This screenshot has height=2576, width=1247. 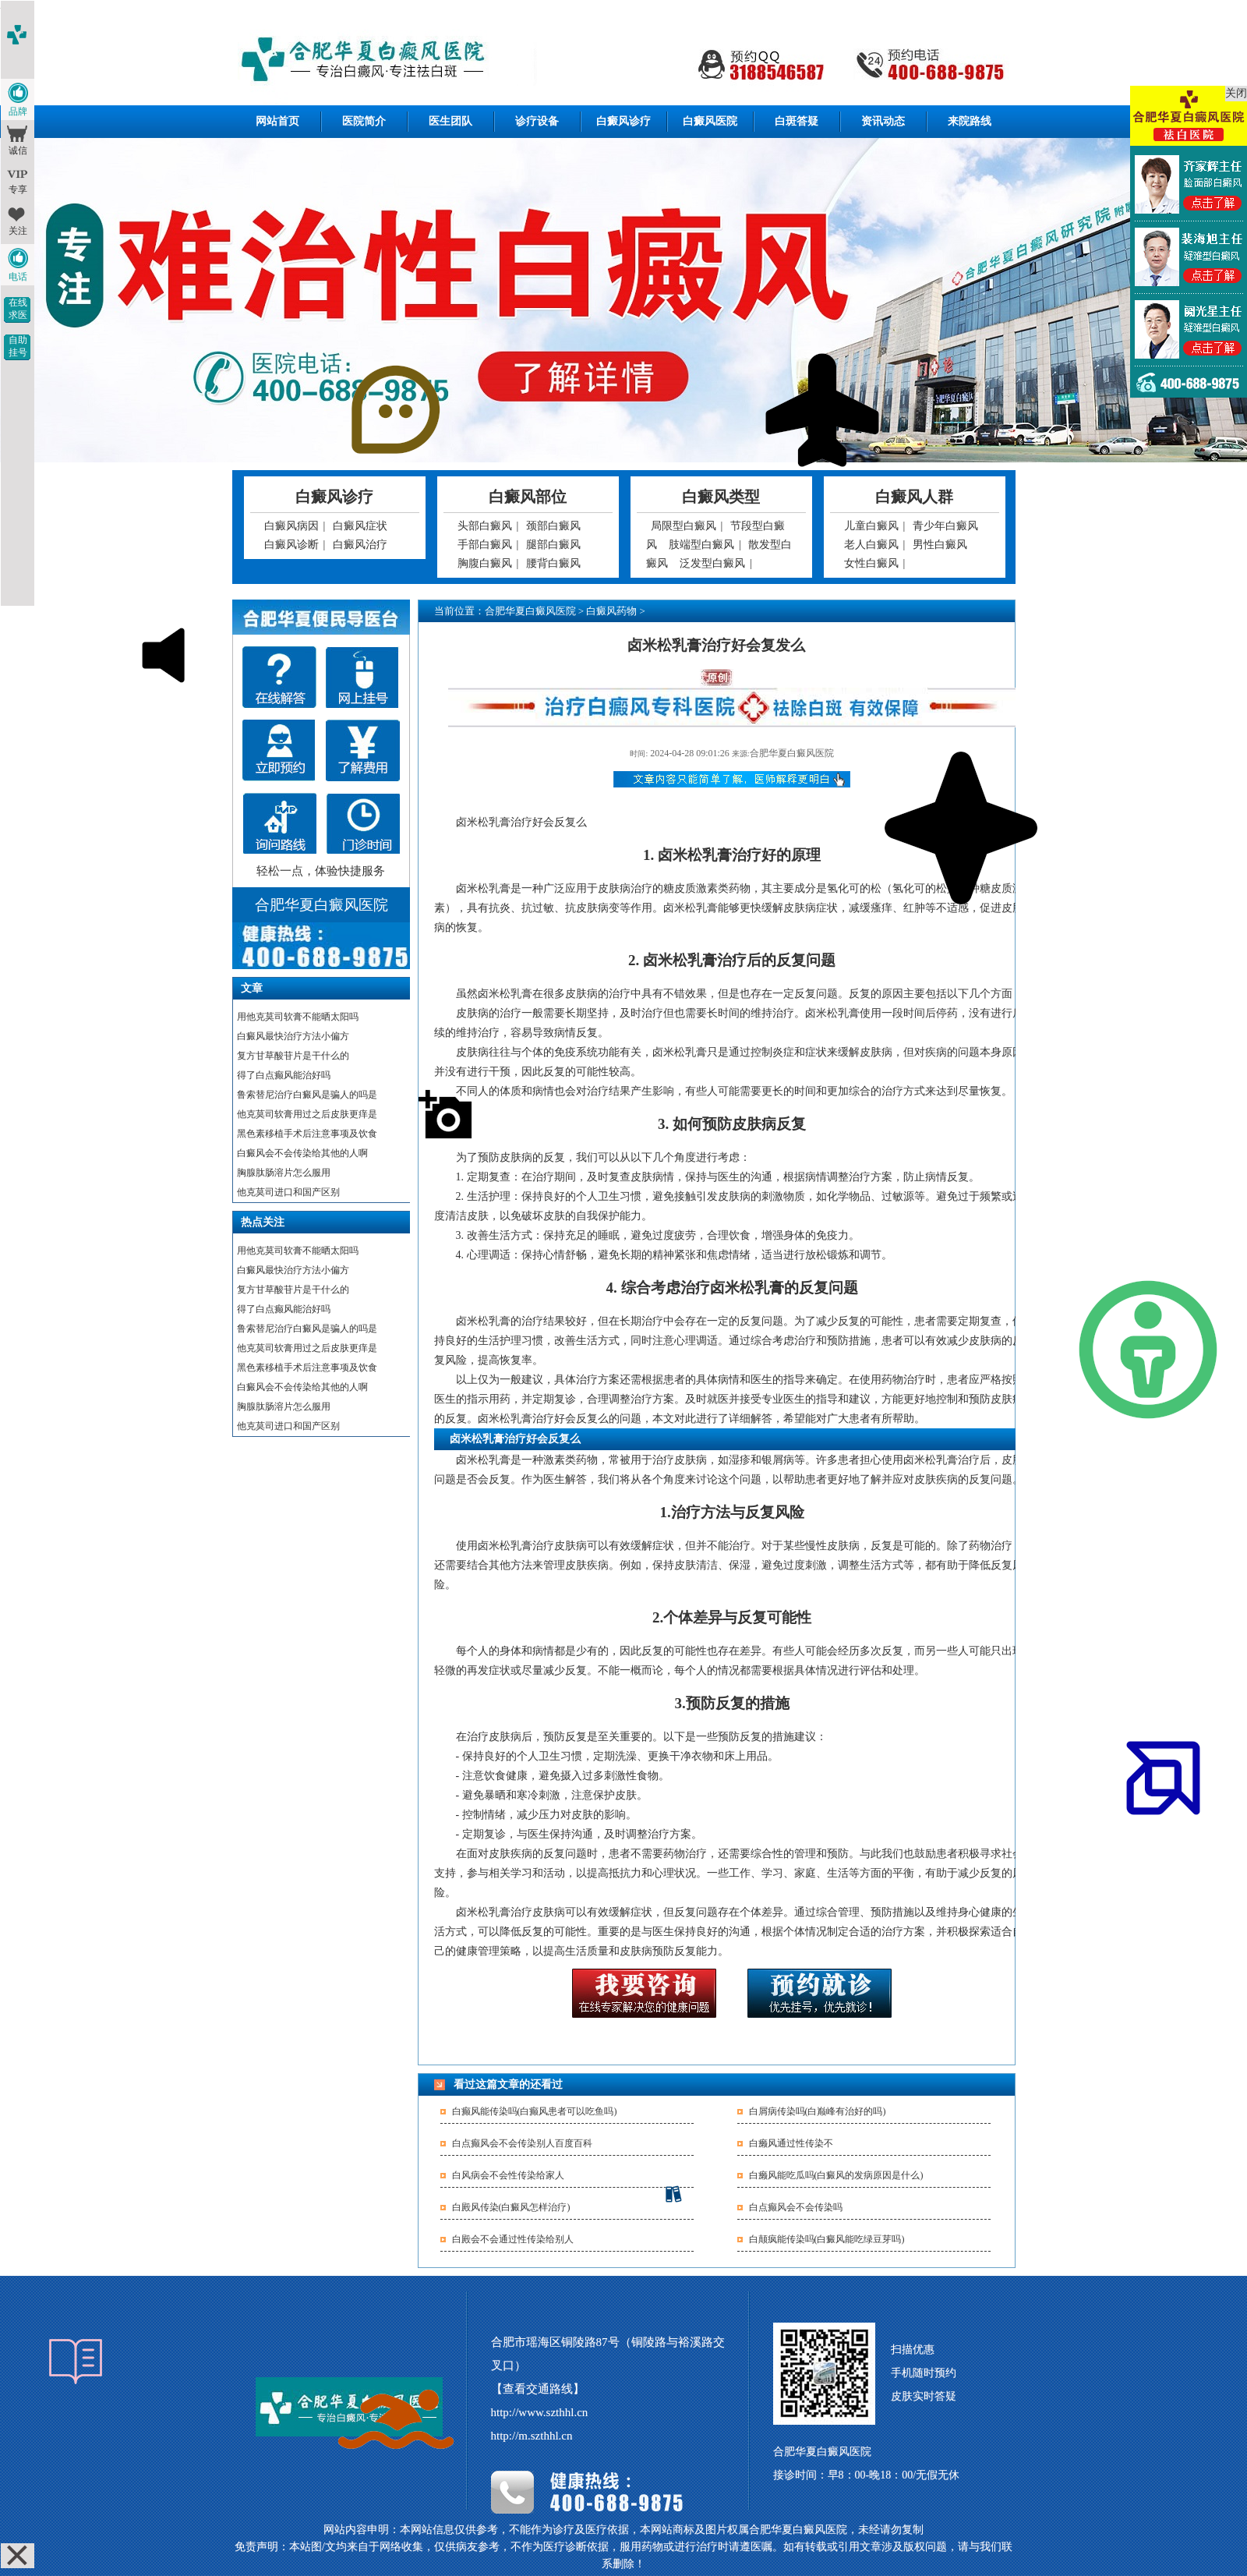 What do you see at coordinates (673, 2194) in the screenshot?
I see `access your library or book collection` at bounding box center [673, 2194].